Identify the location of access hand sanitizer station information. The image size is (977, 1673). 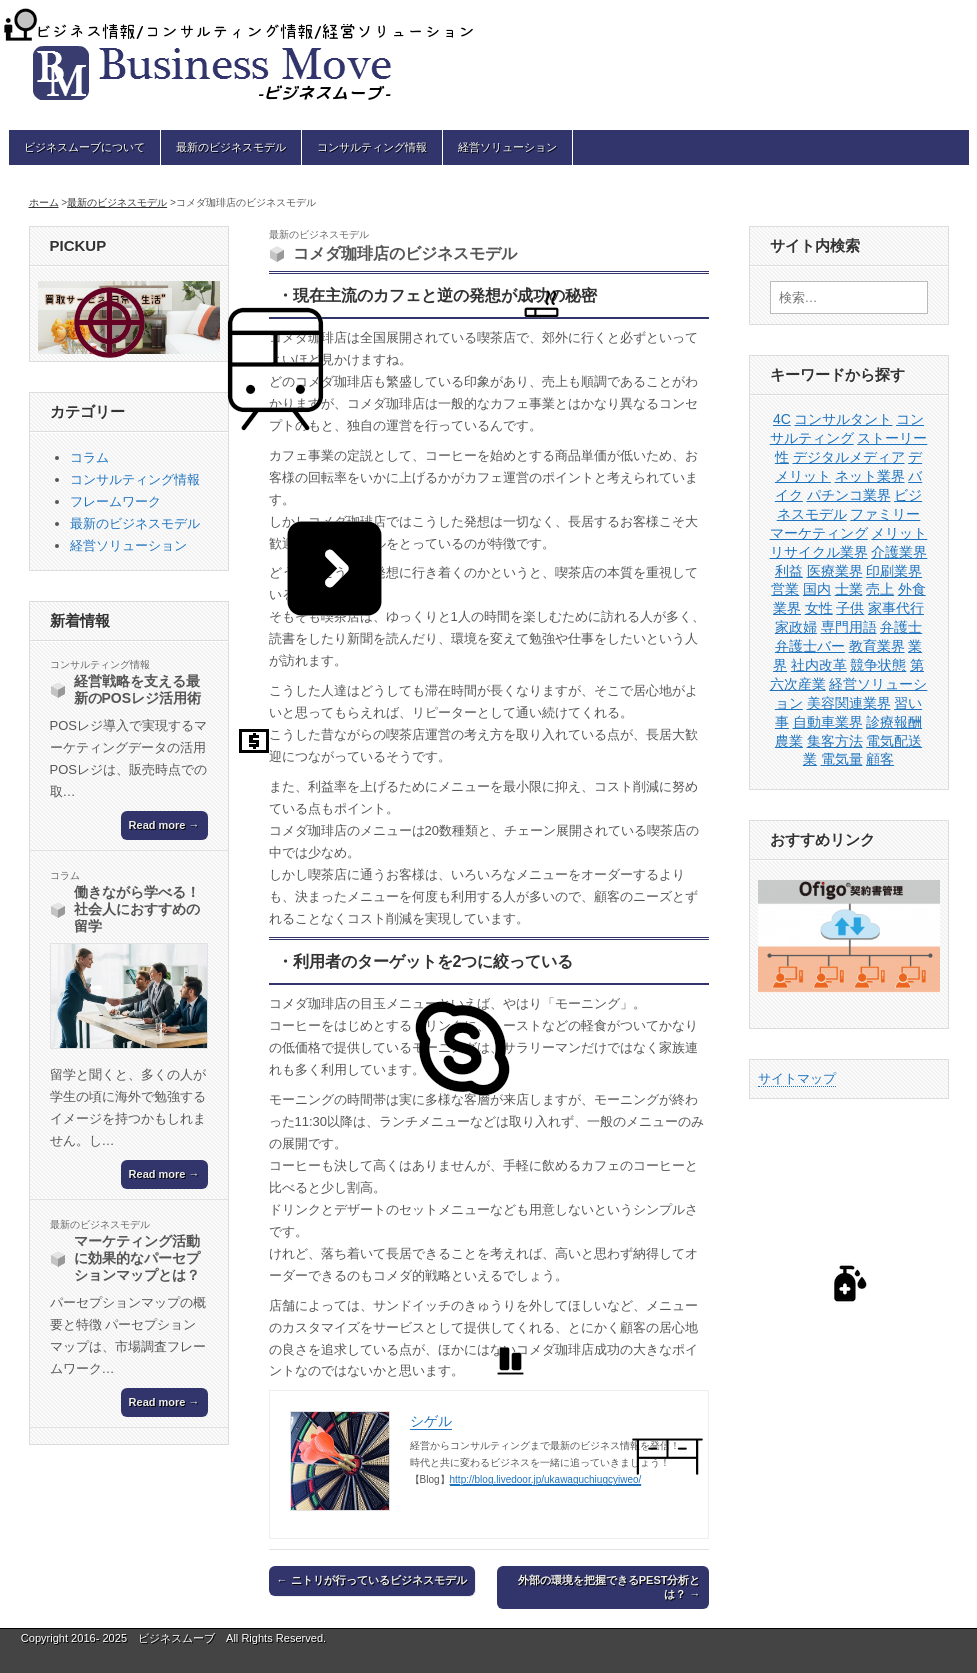
(848, 1283).